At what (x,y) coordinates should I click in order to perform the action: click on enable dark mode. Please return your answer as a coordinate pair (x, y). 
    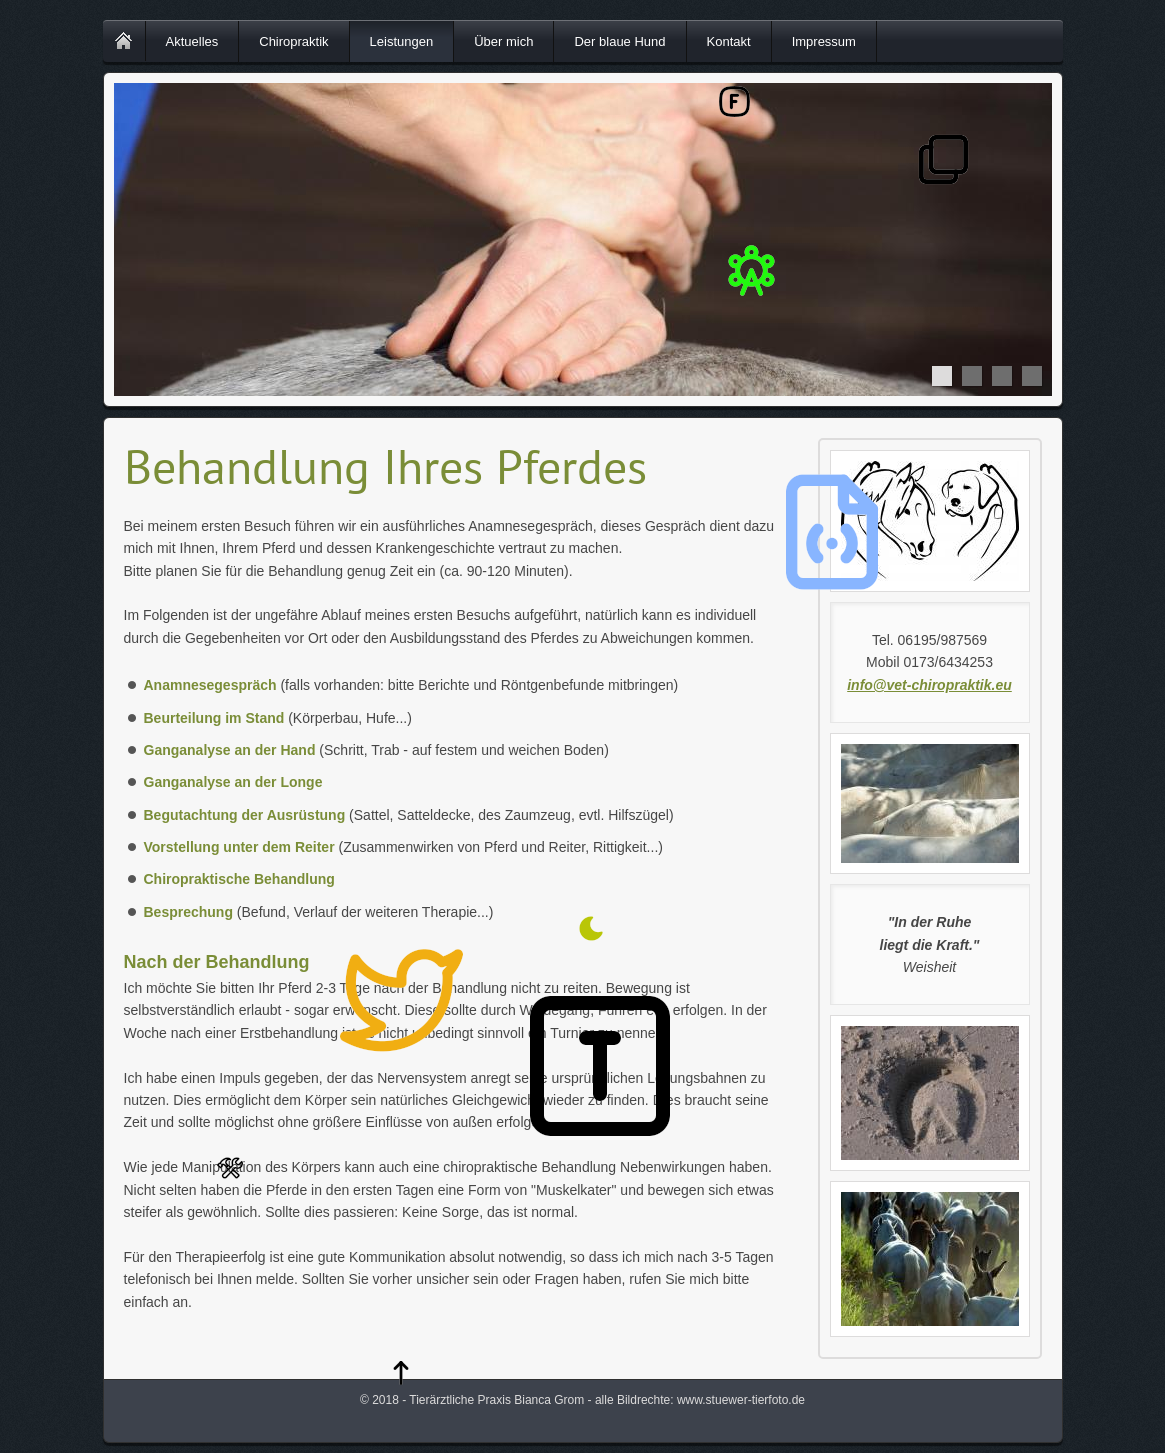
    Looking at the image, I should click on (591, 928).